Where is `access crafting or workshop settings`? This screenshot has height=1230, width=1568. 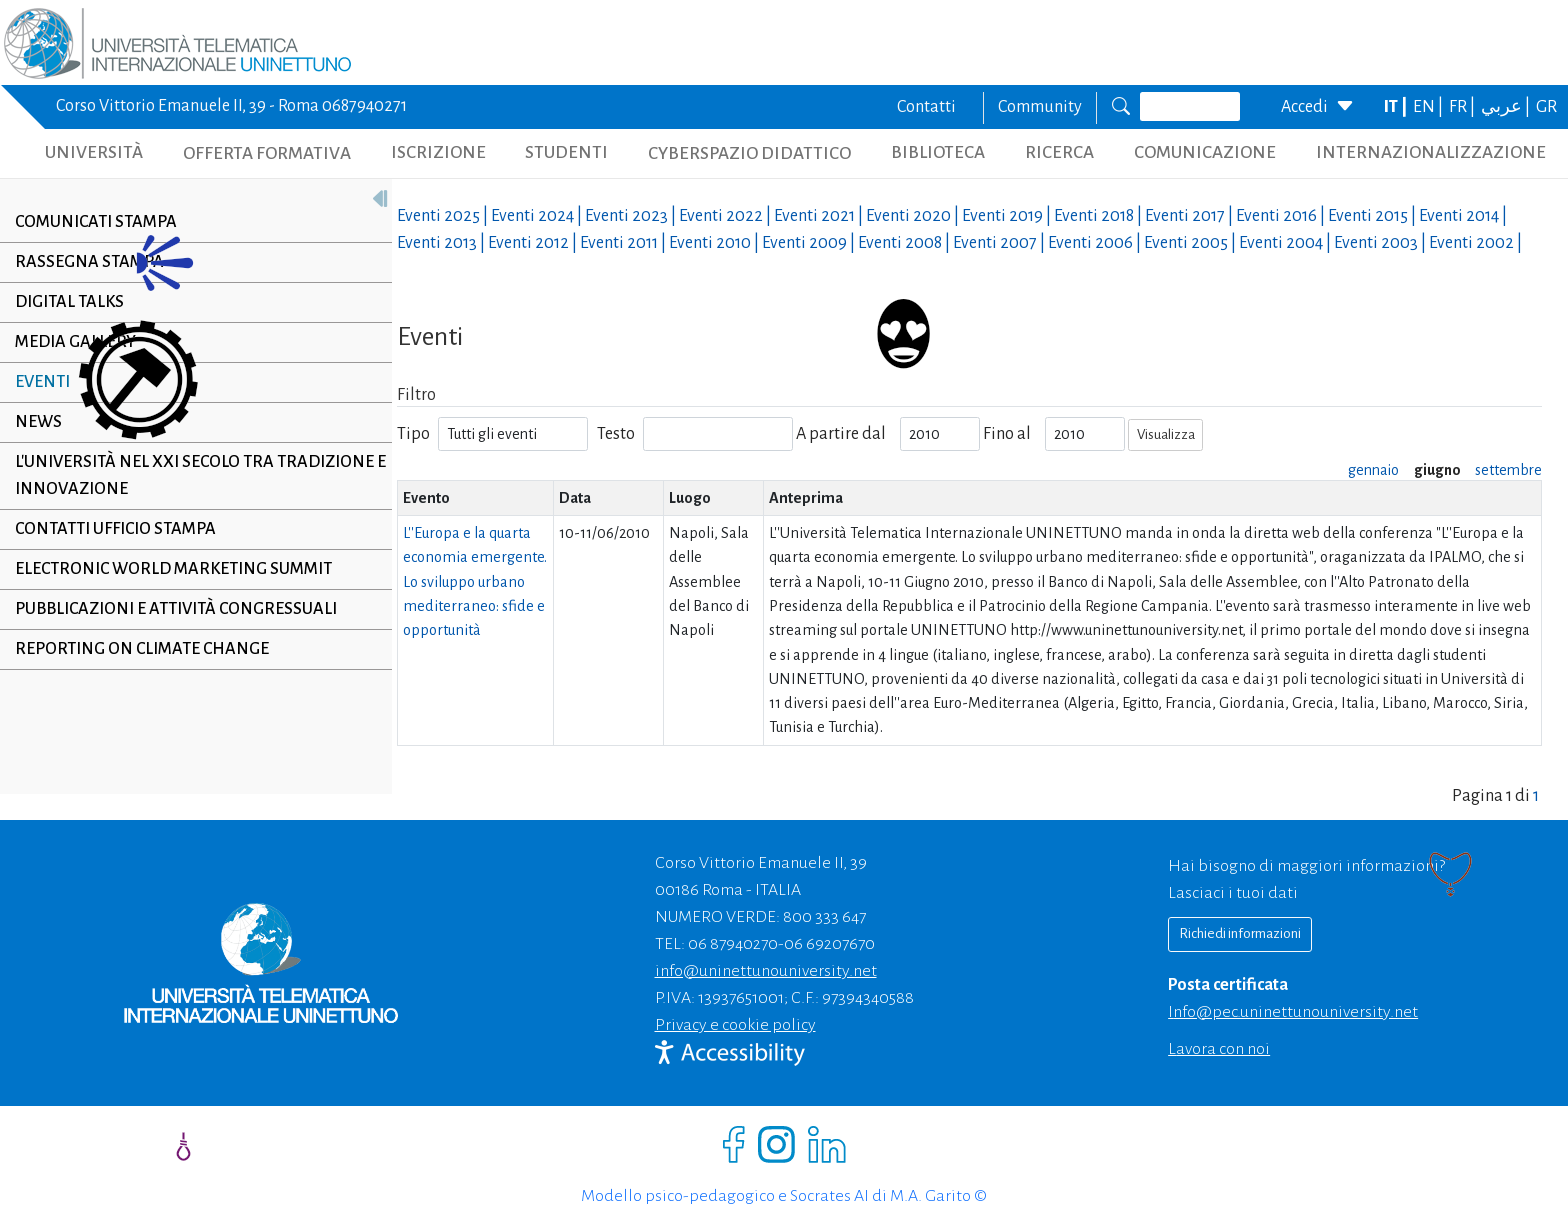
access crafting or workshop settings is located at coordinates (138, 379).